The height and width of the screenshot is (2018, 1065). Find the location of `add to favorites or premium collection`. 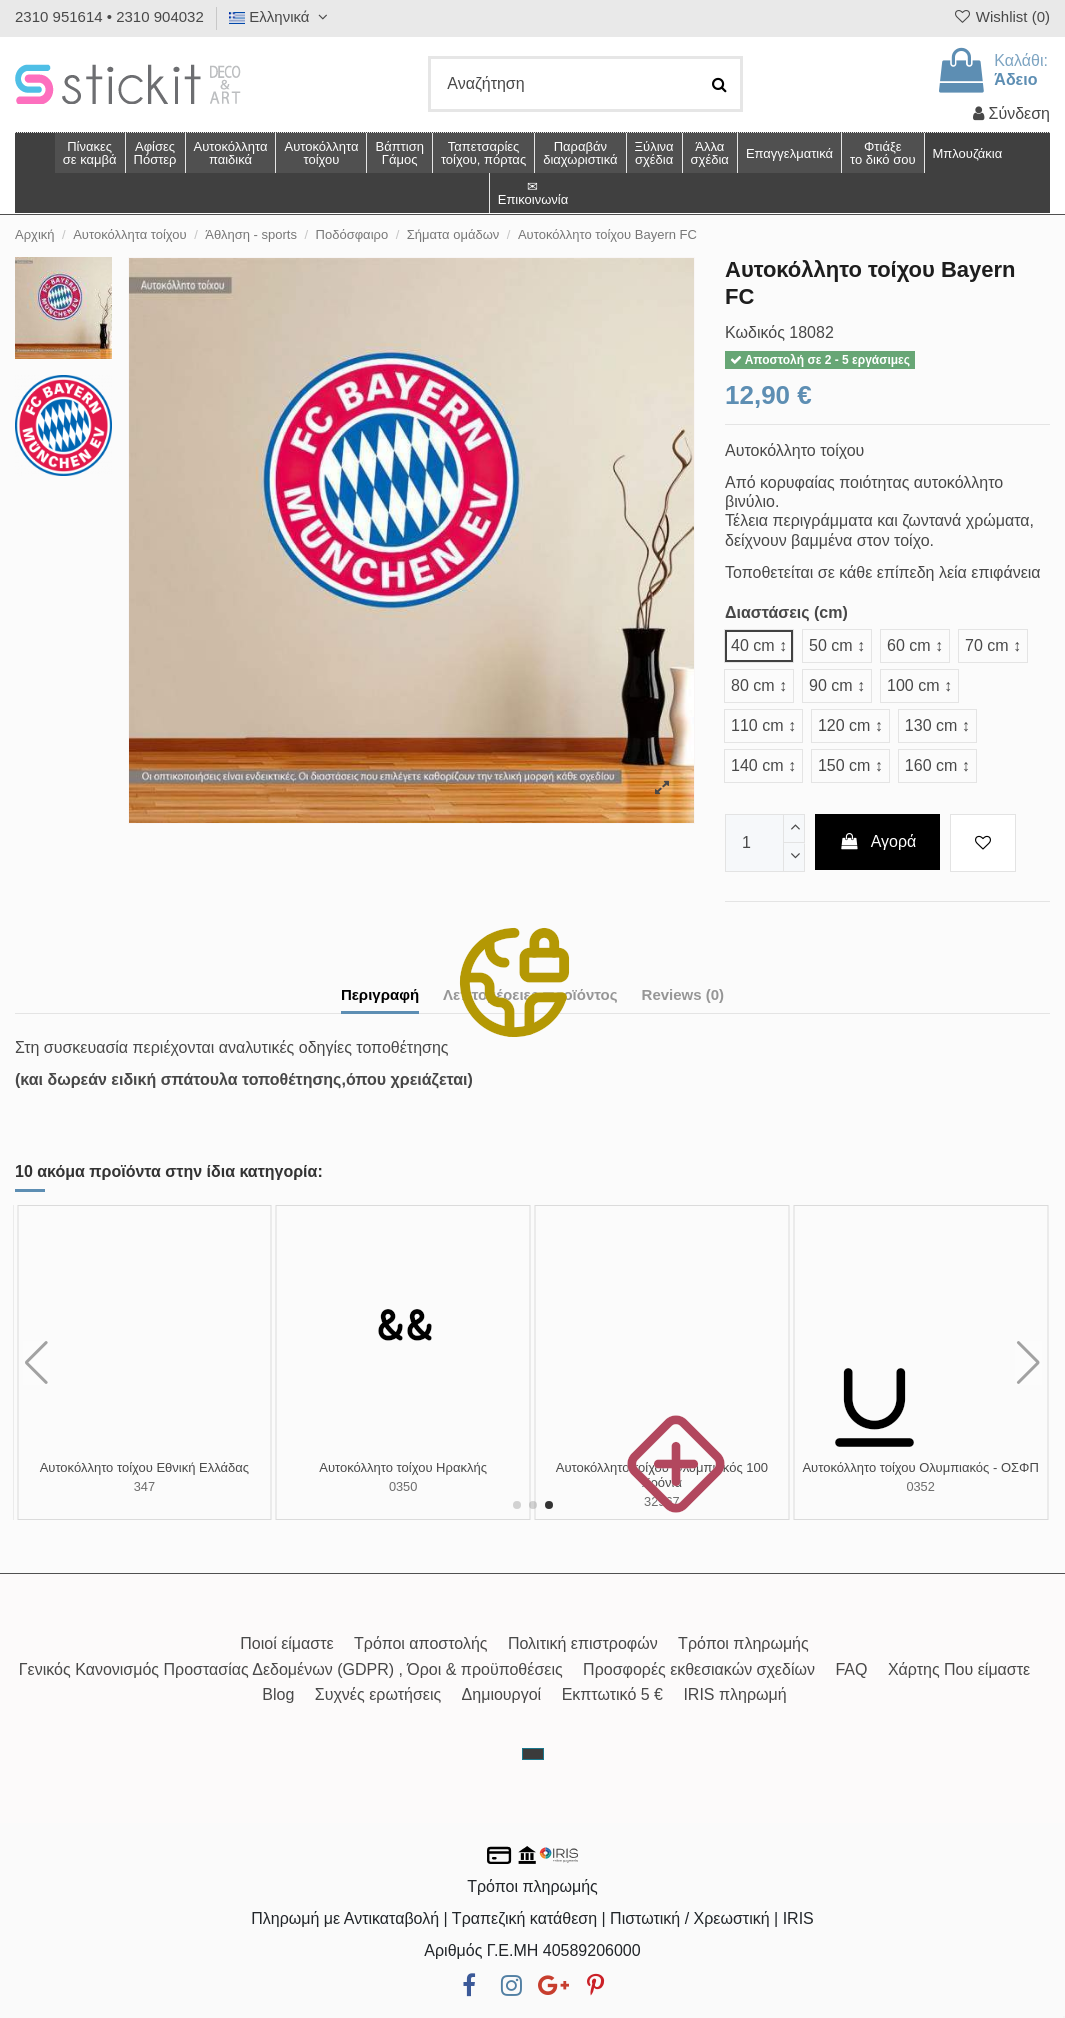

add to favorites or premium collection is located at coordinates (676, 1464).